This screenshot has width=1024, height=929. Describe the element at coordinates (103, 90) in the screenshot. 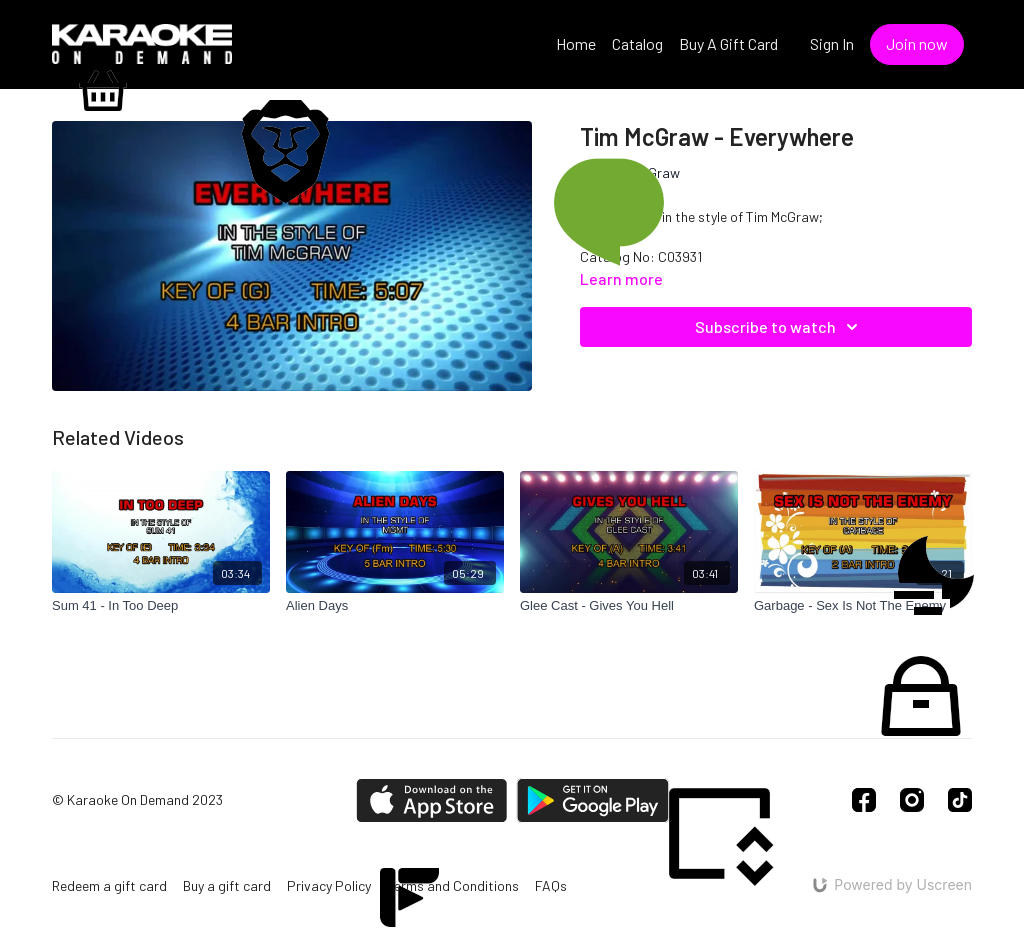

I see `view your shopping basket` at that location.